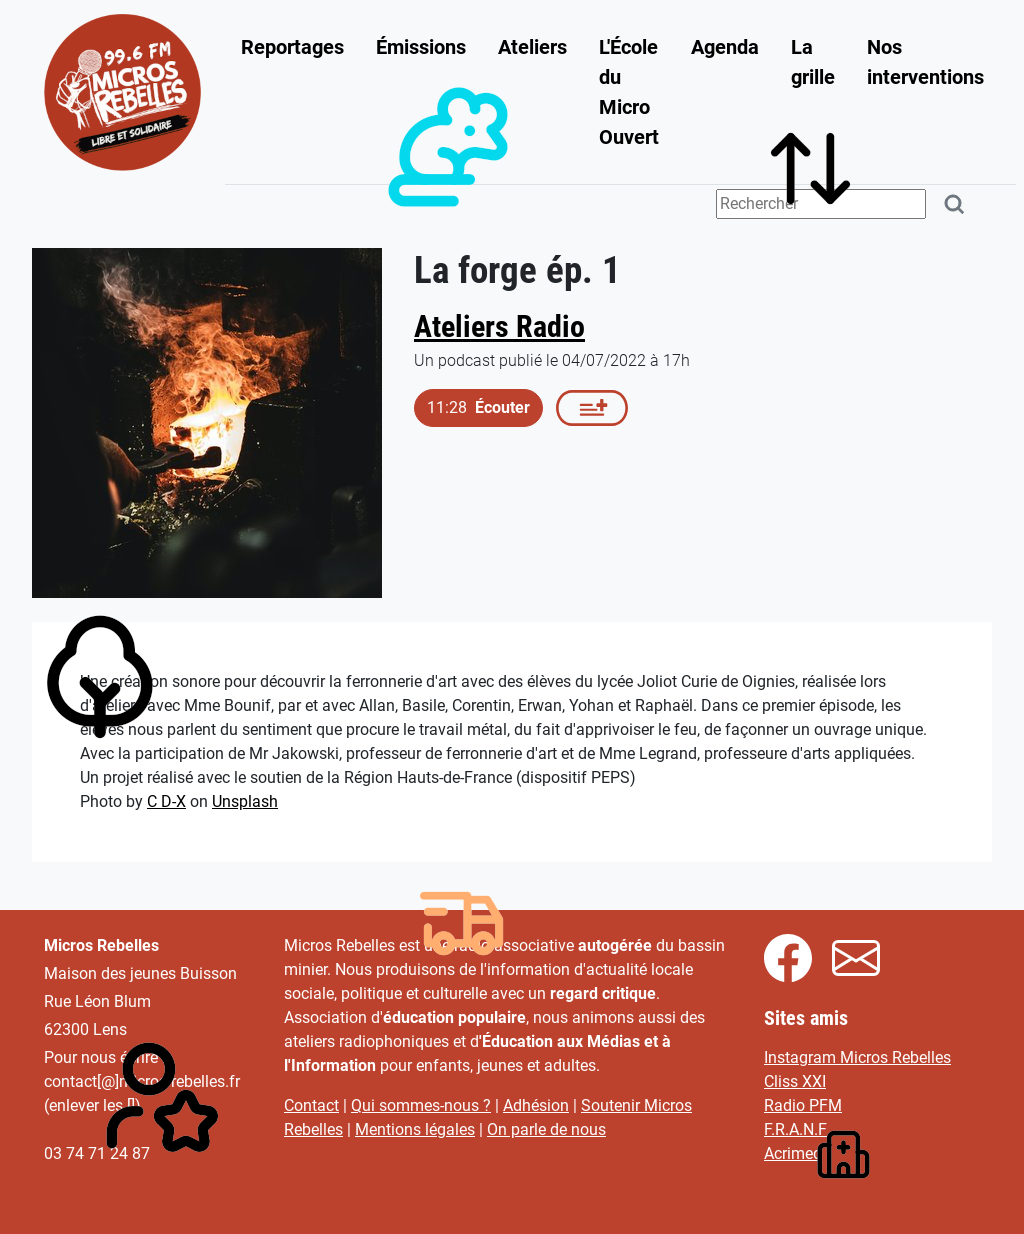 The width and height of the screenshot is (1024, 1234). I want to click on sort items in ascending or descending order, so click(810, 168).